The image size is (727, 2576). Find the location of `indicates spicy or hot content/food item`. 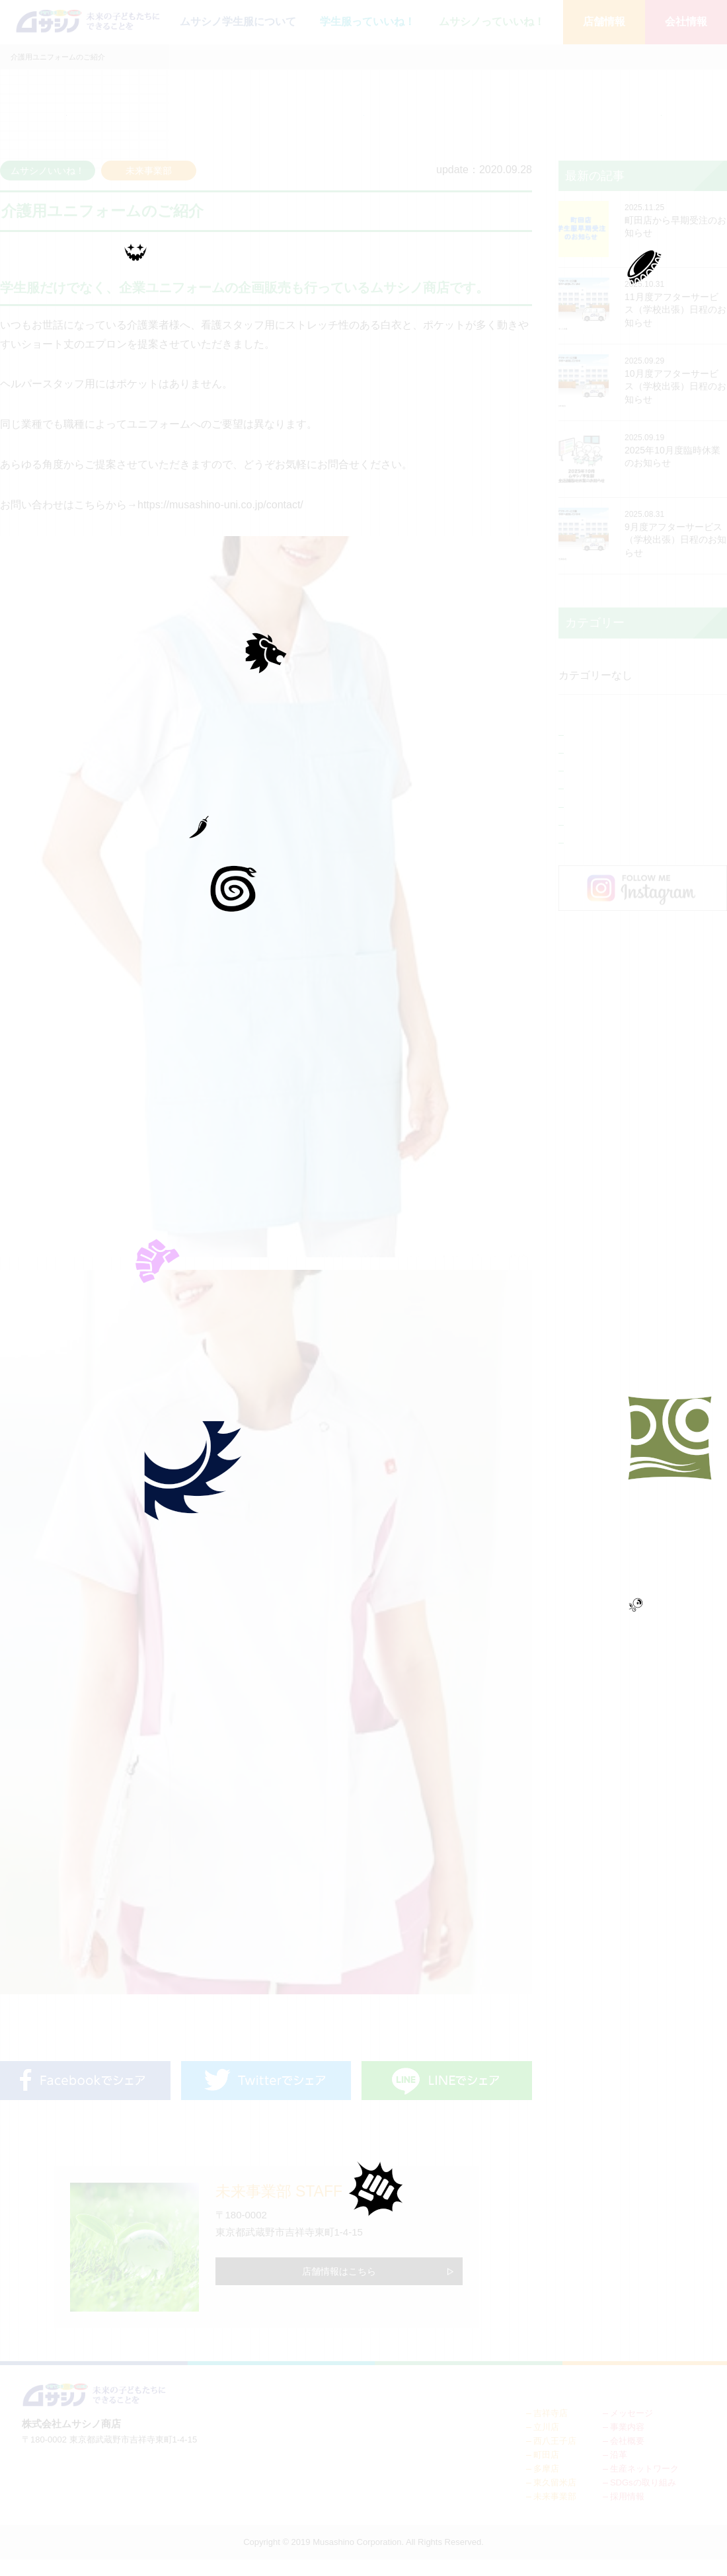

indicates spicy or hot content/food item is located at coordinates (199, 827).